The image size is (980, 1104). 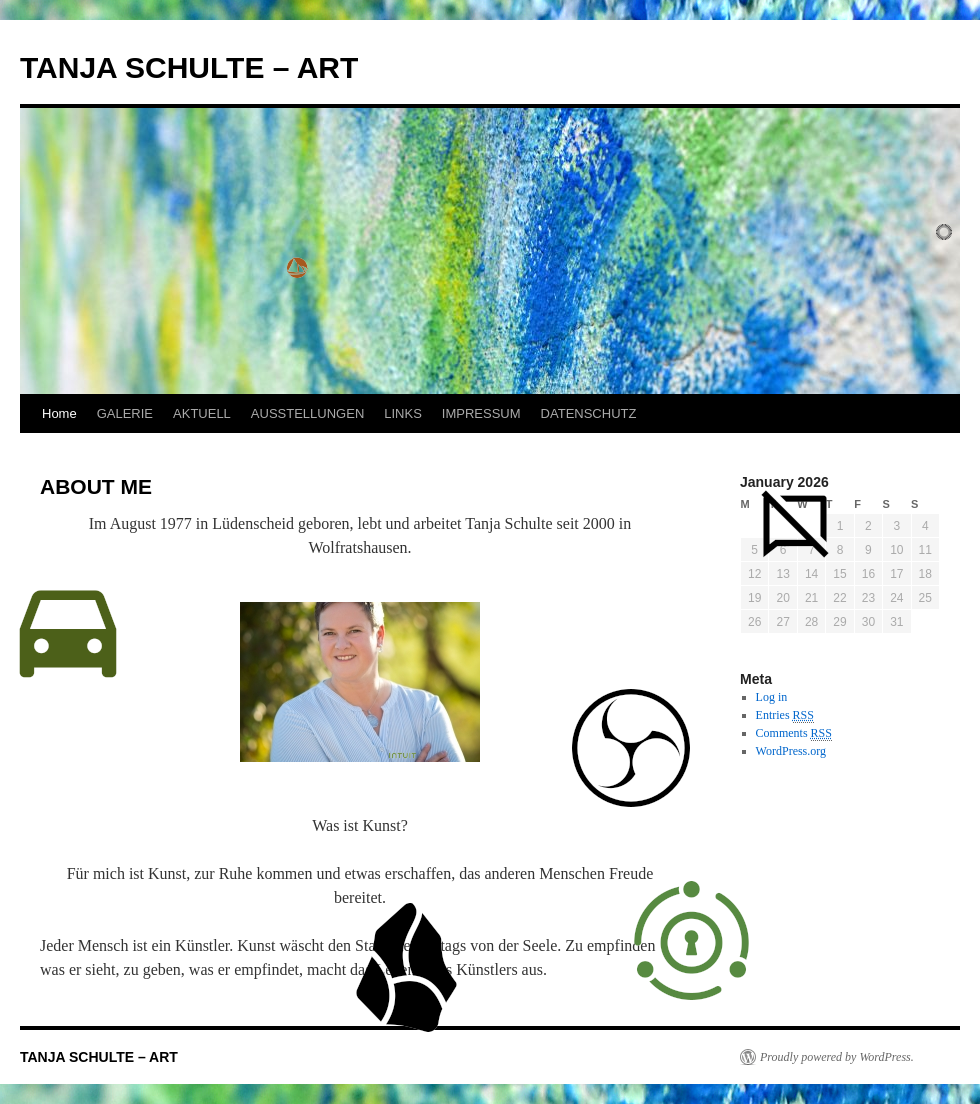 I want to click on open OBS Studio for streaming or recording, so click(x=631, y=748).